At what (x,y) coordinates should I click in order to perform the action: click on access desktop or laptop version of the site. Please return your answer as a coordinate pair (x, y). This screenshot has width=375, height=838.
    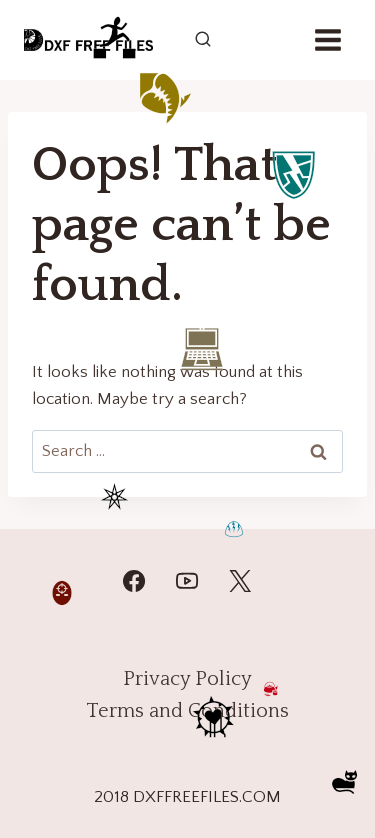
    Looking at the image, I should click on (202, 349).